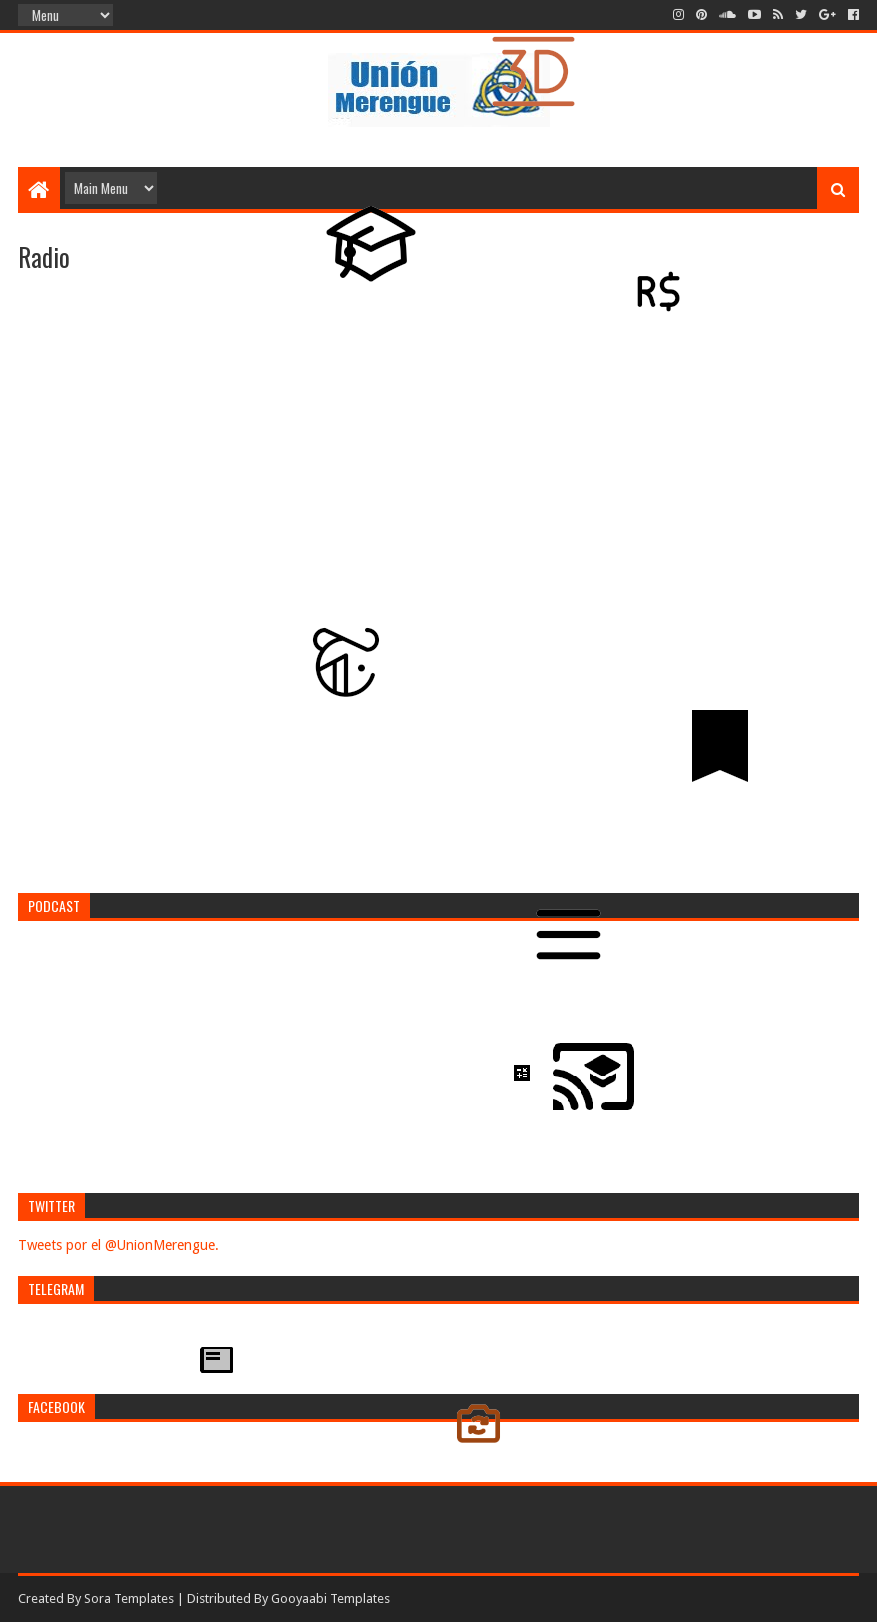 Image resolution: width=877 pixels, height=1622 pixels. I want to click on open navigation menu, so click(568, 934).